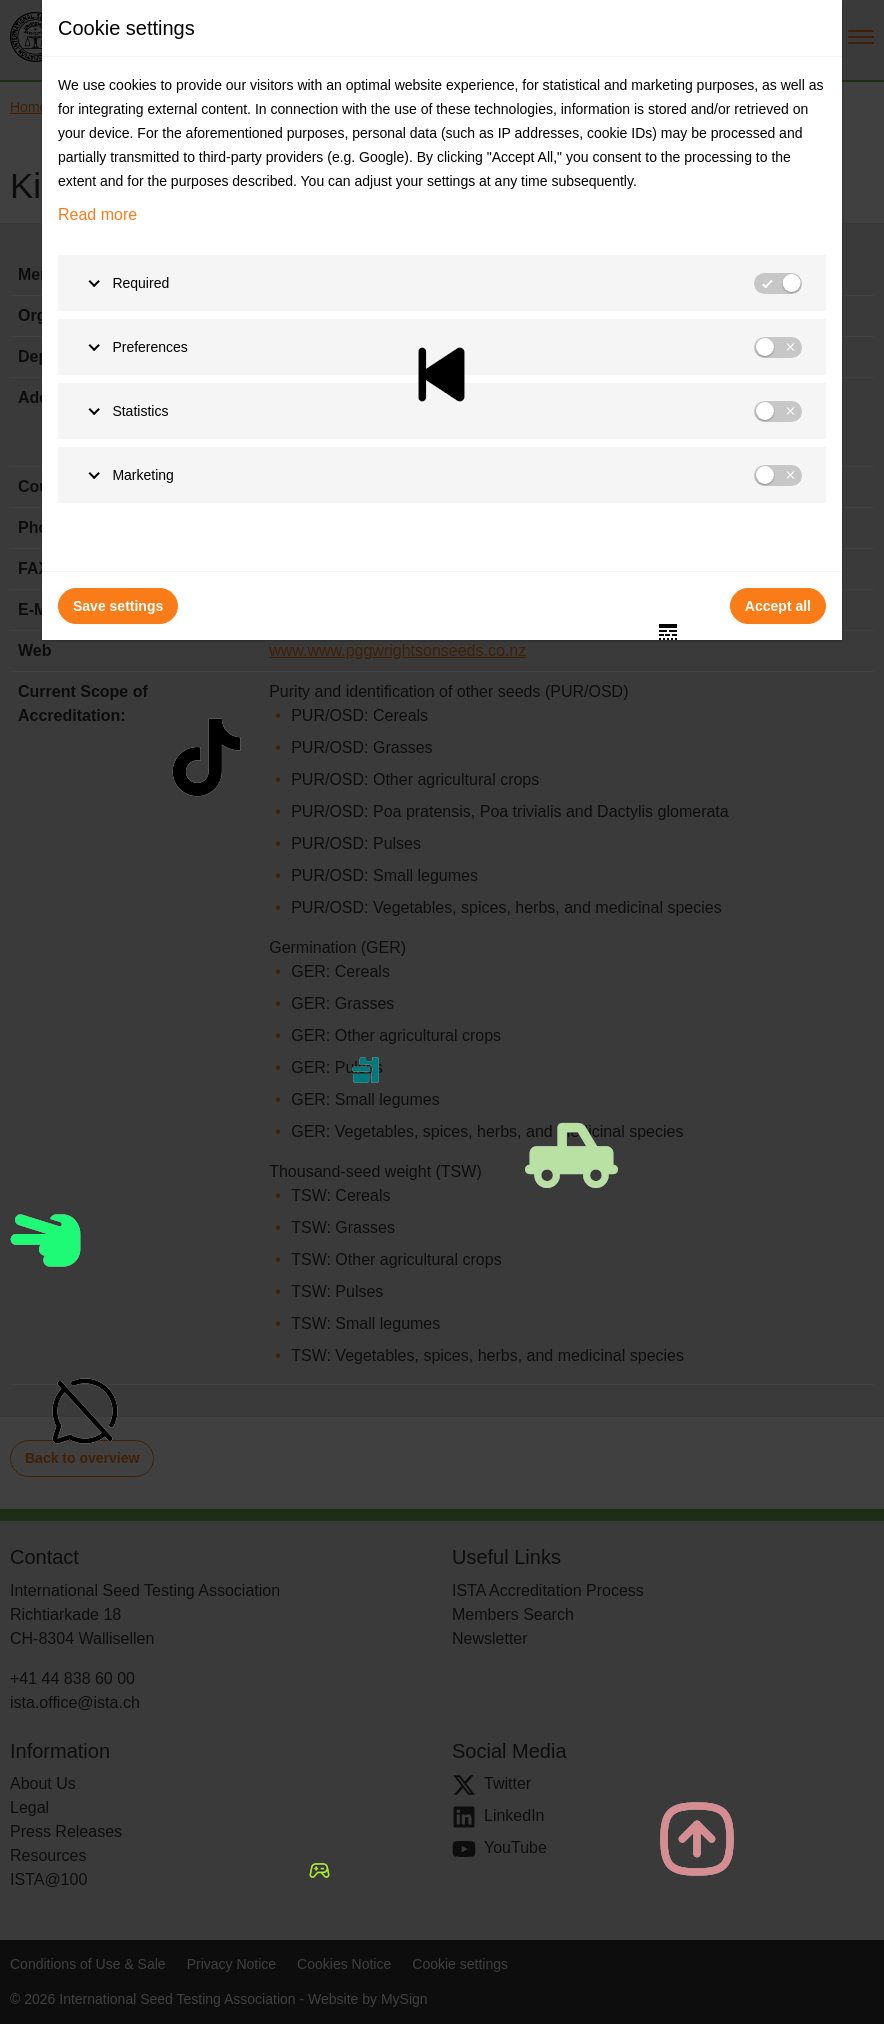  What do you see at coordinates (441, 374) in the screenshot?
I see `skip to previous track` at bounding box center [441, 374].